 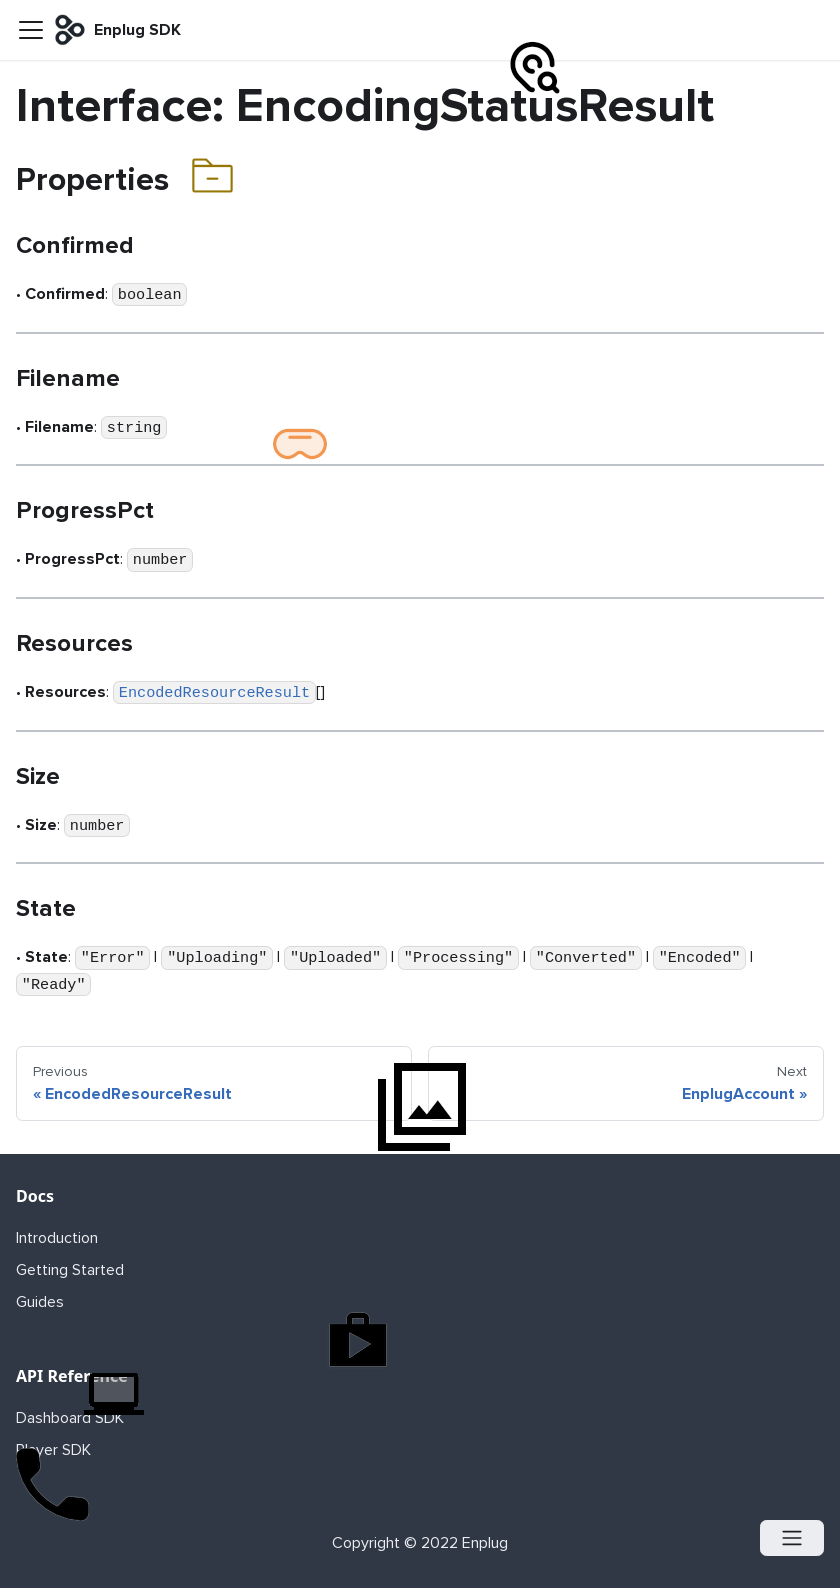 I want to click on open the app store or marketplace, so click(x=358, y=1341).